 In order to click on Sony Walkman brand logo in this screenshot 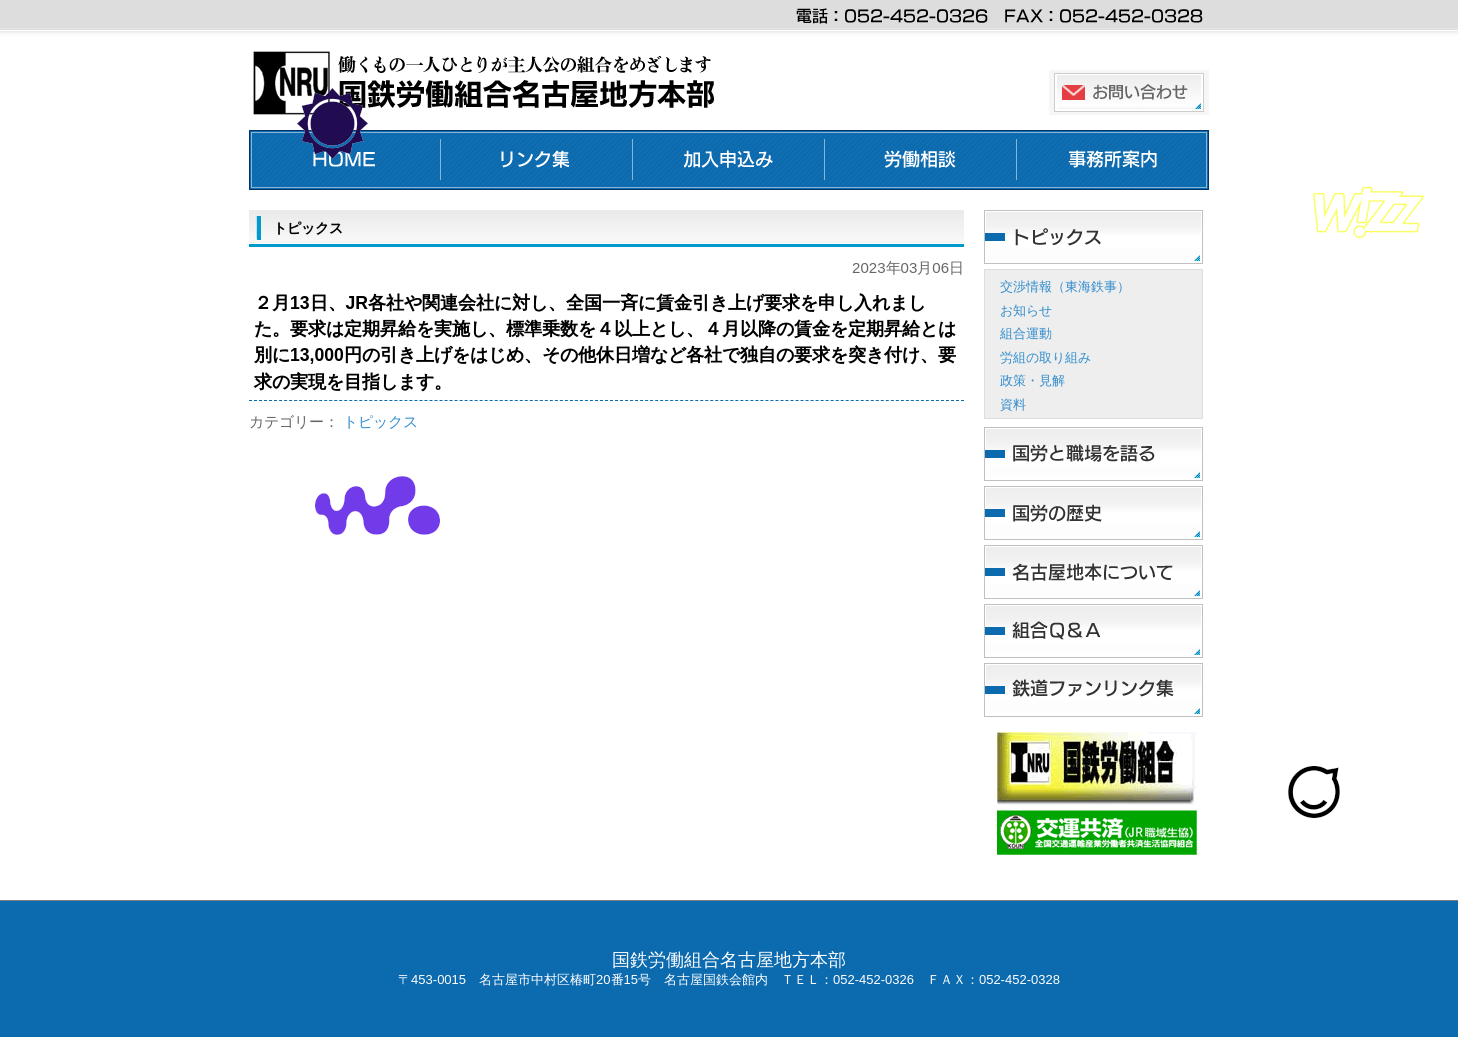, I will do `click(377, 505)`.